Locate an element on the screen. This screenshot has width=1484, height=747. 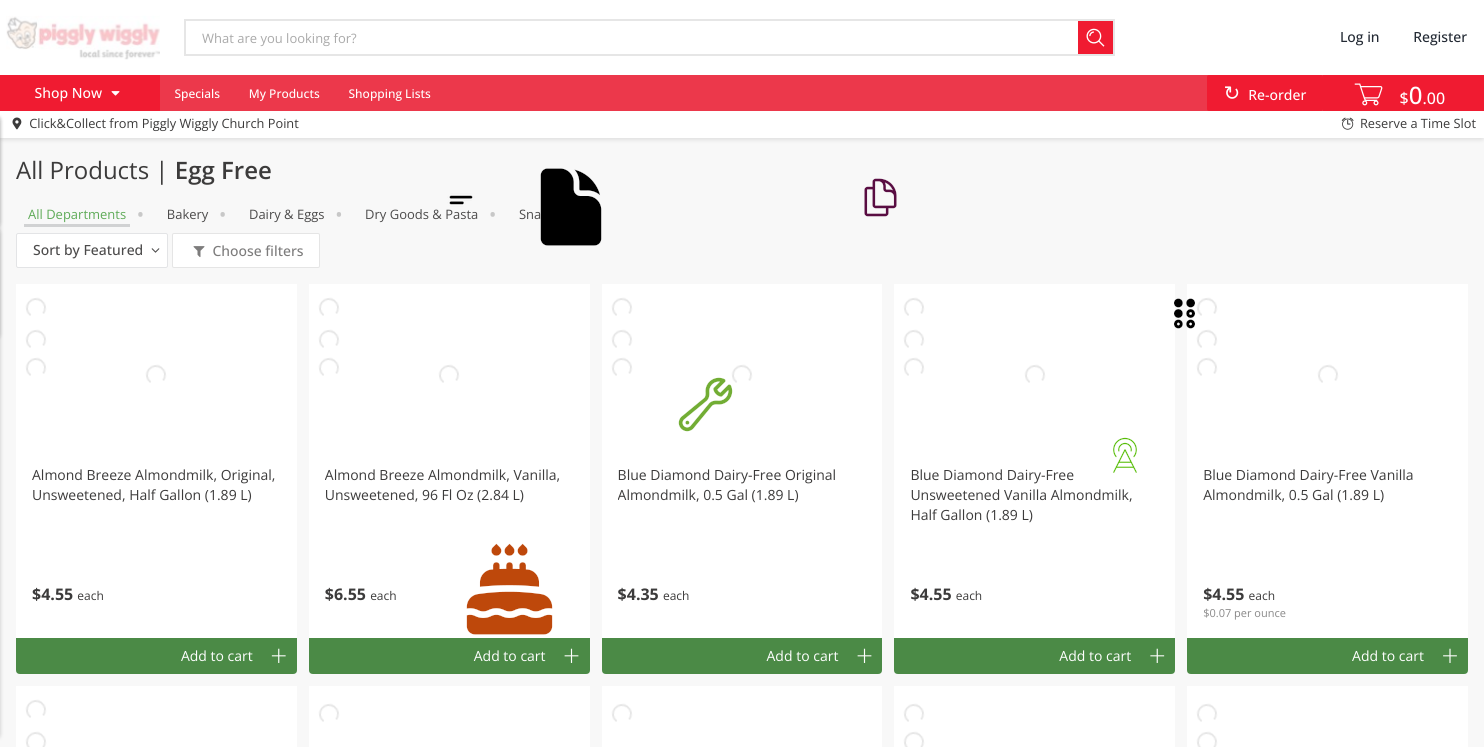
indicates a short text input field is located at coordinates (461, 200).